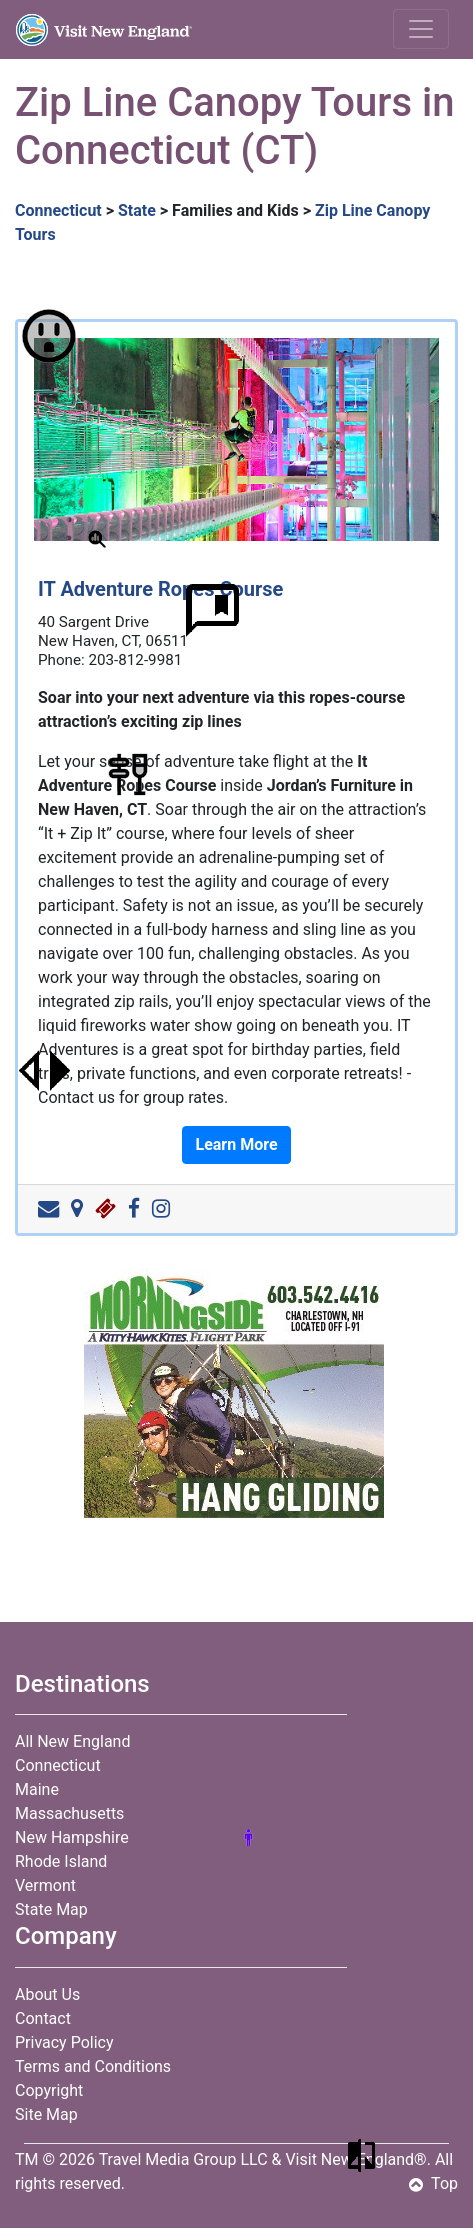 Image resolution: width=473 pixels, height=2232 pixels. What do you see at coordinates (49, 336) in the screenshot?
I see `indicates power outlet or electrical socket availability` at bounding box center [49, 336].